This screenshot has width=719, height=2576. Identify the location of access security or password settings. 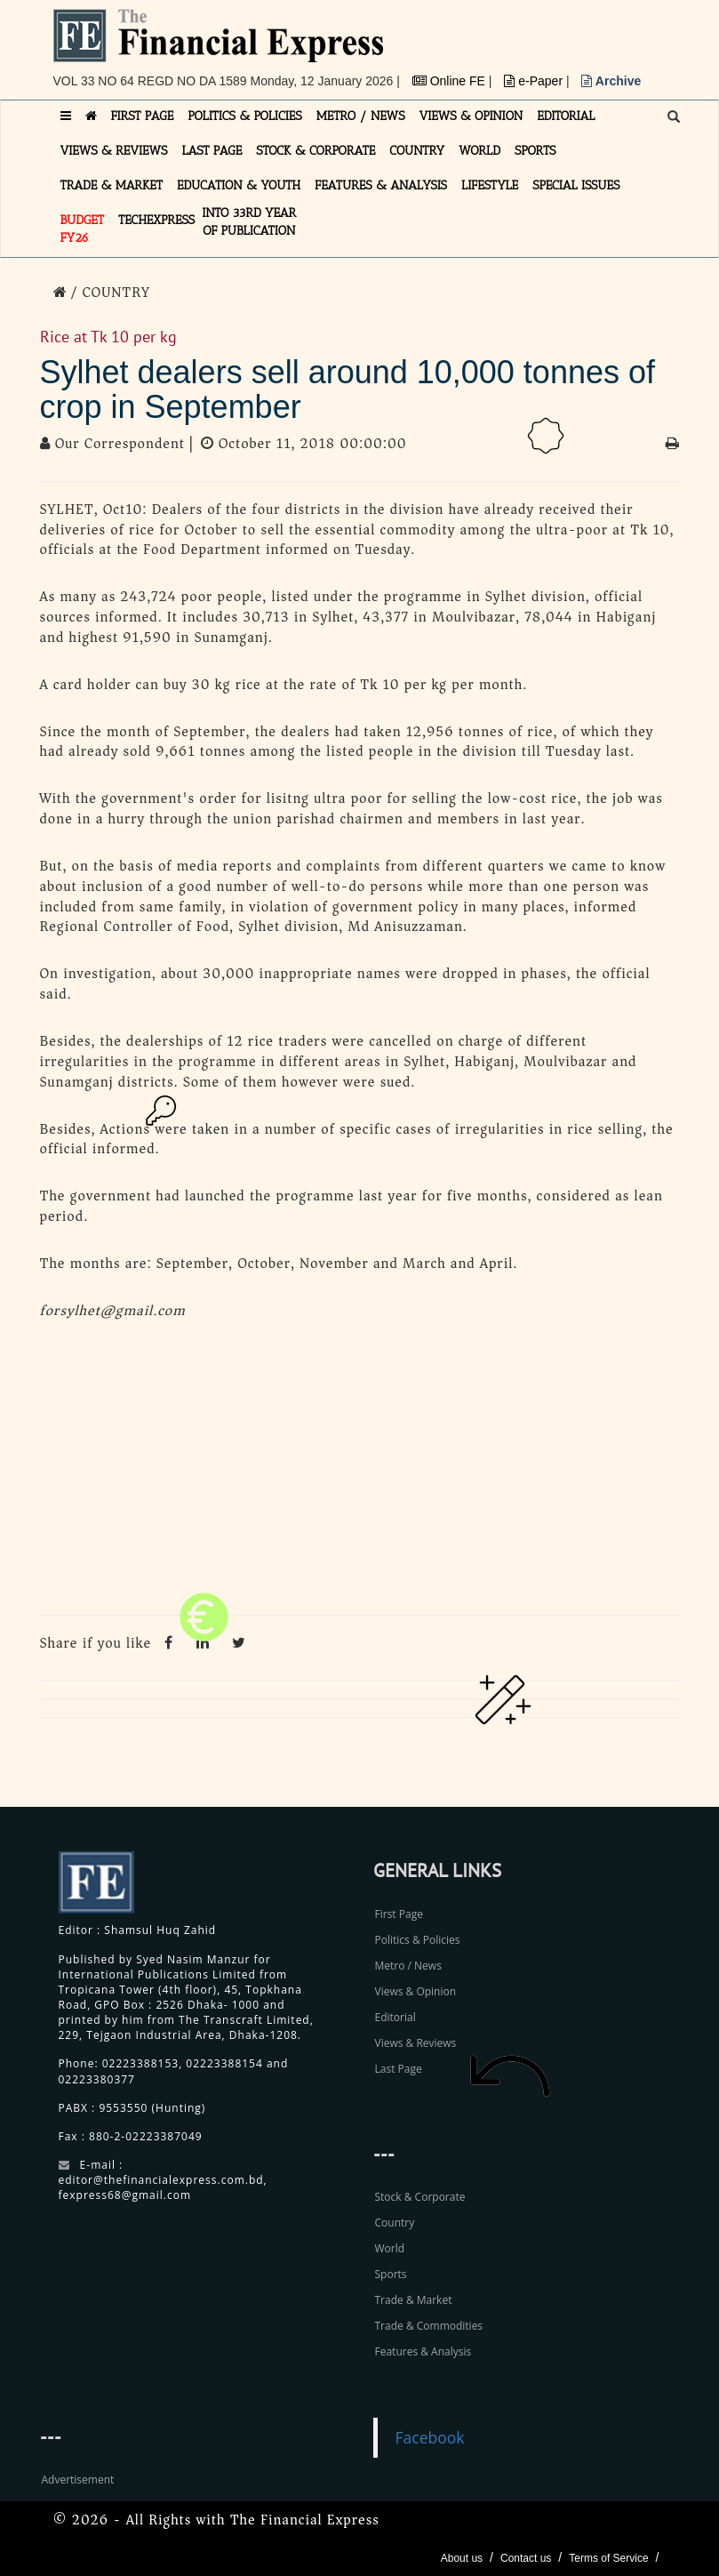
(160, 1111).